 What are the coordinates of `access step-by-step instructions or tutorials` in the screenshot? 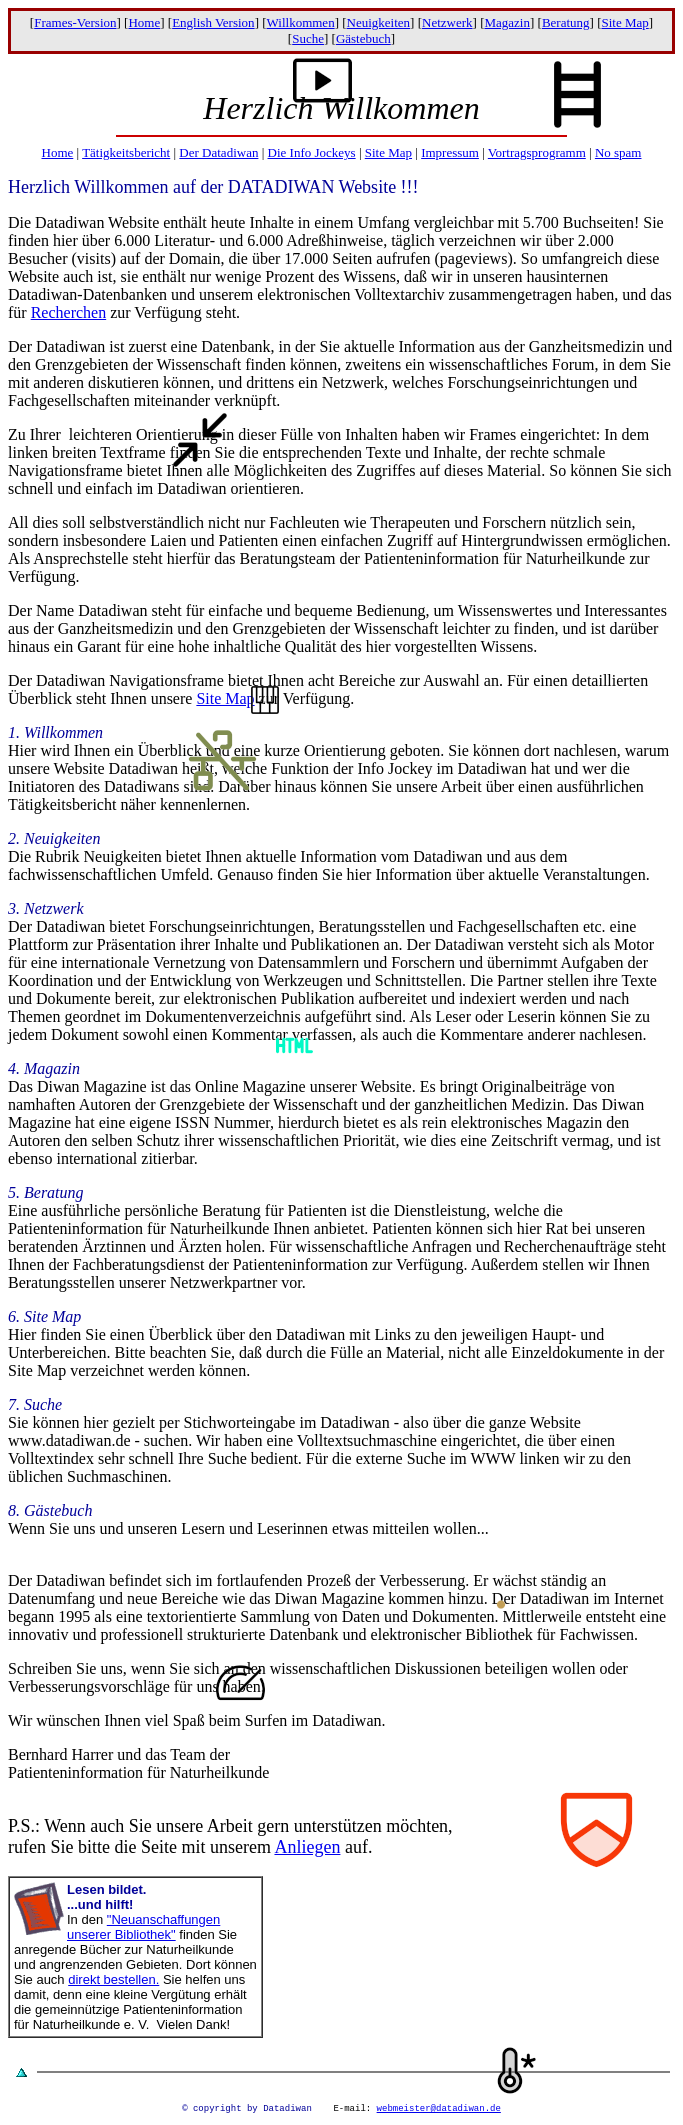 It's located at (577, 94).